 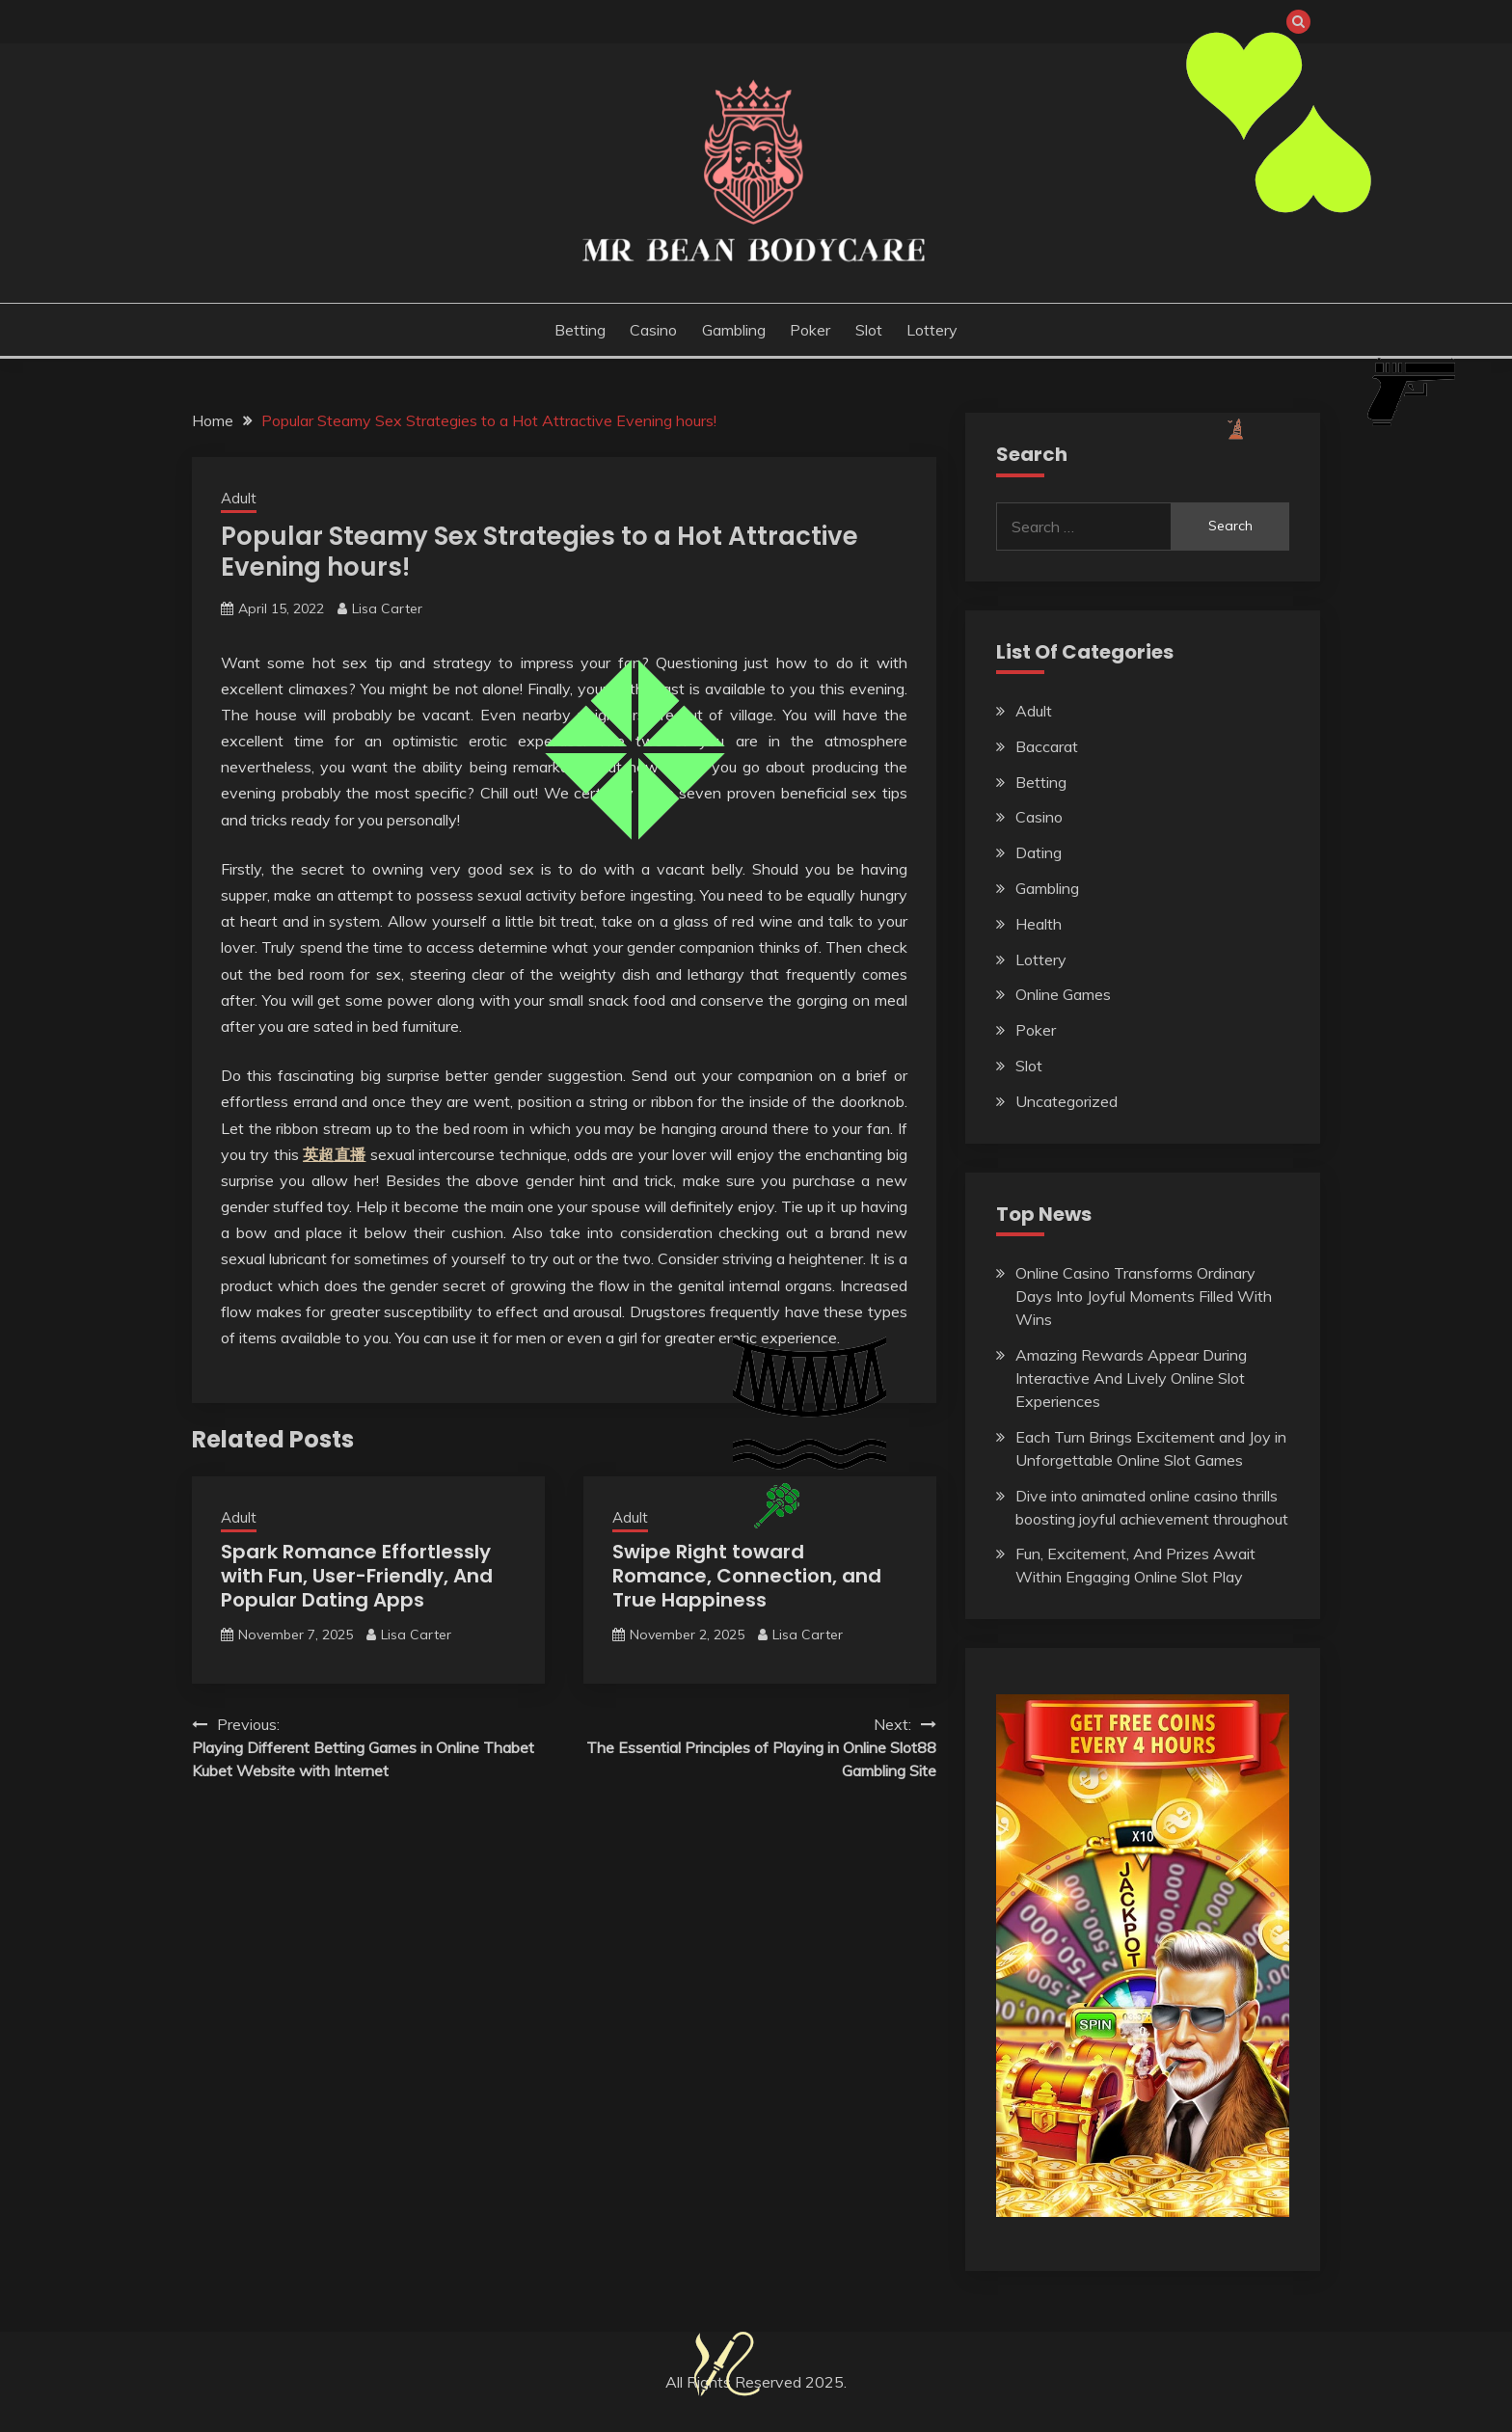 I want to click on access weapons inventory in game, so click(x=1411, y=392).